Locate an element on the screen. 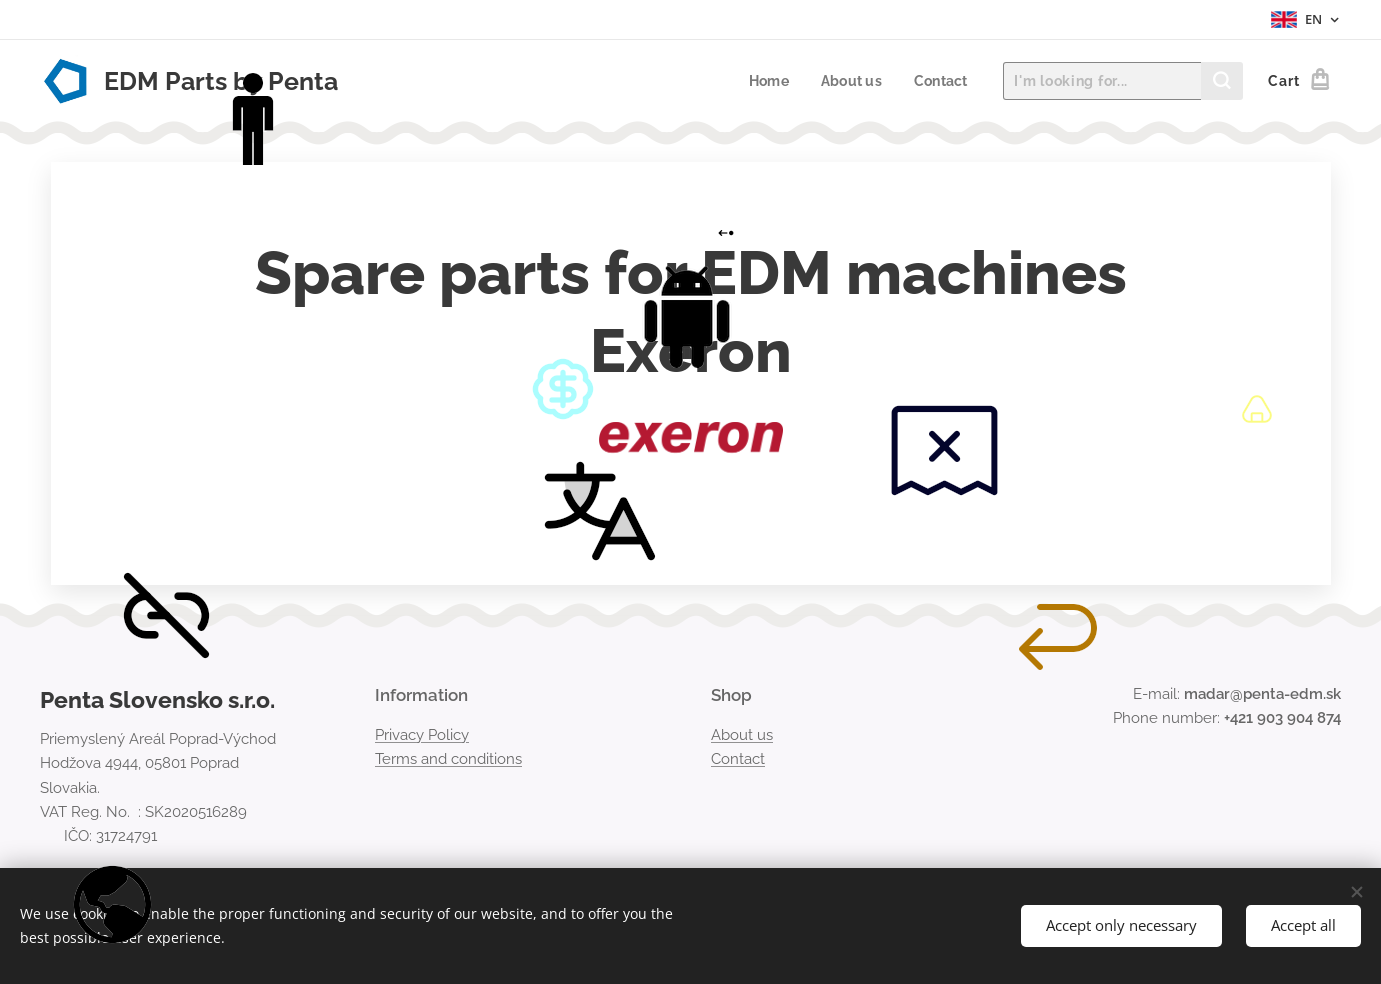  view pricing or payment options is located at coordinates (563, 389).